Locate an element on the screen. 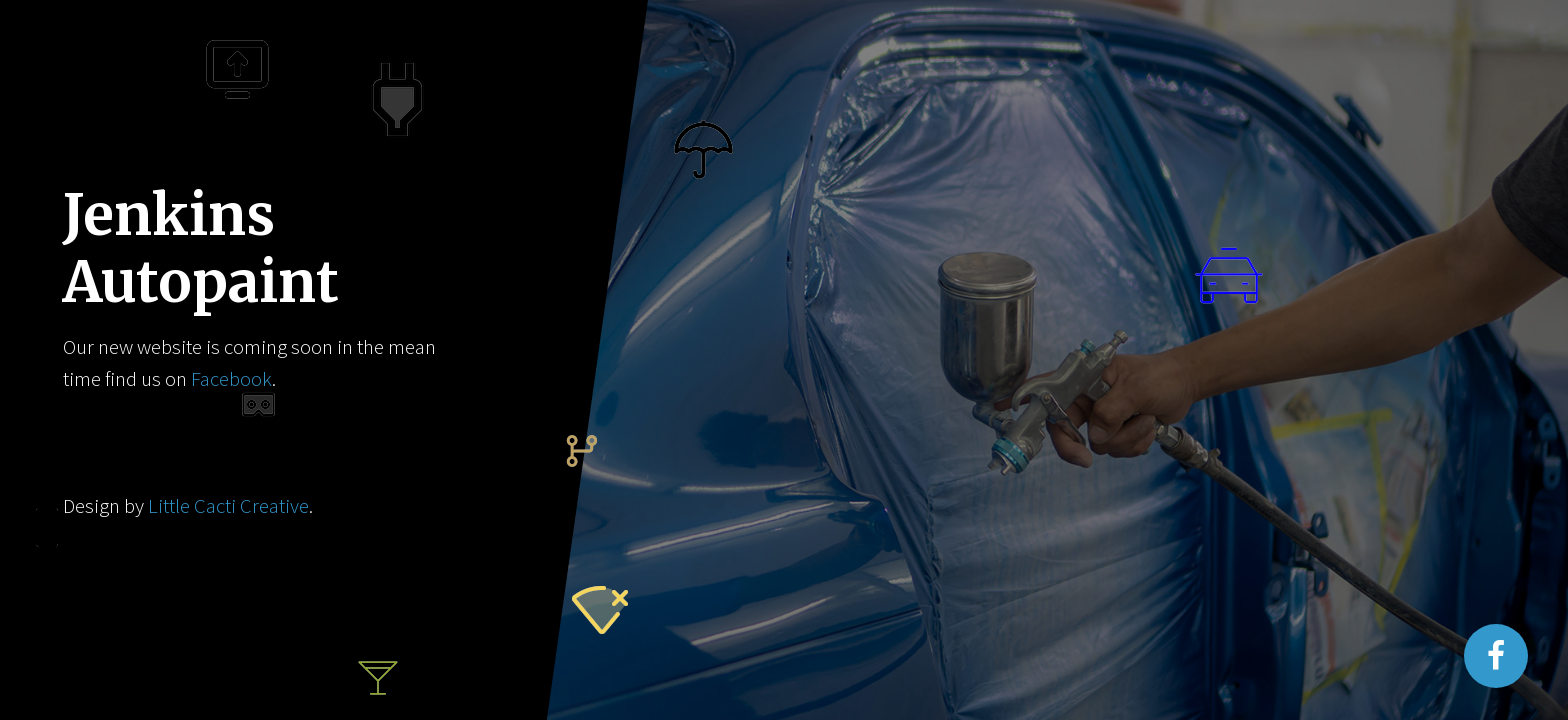  upload file to display or screen is located at coordinates (237, 66).